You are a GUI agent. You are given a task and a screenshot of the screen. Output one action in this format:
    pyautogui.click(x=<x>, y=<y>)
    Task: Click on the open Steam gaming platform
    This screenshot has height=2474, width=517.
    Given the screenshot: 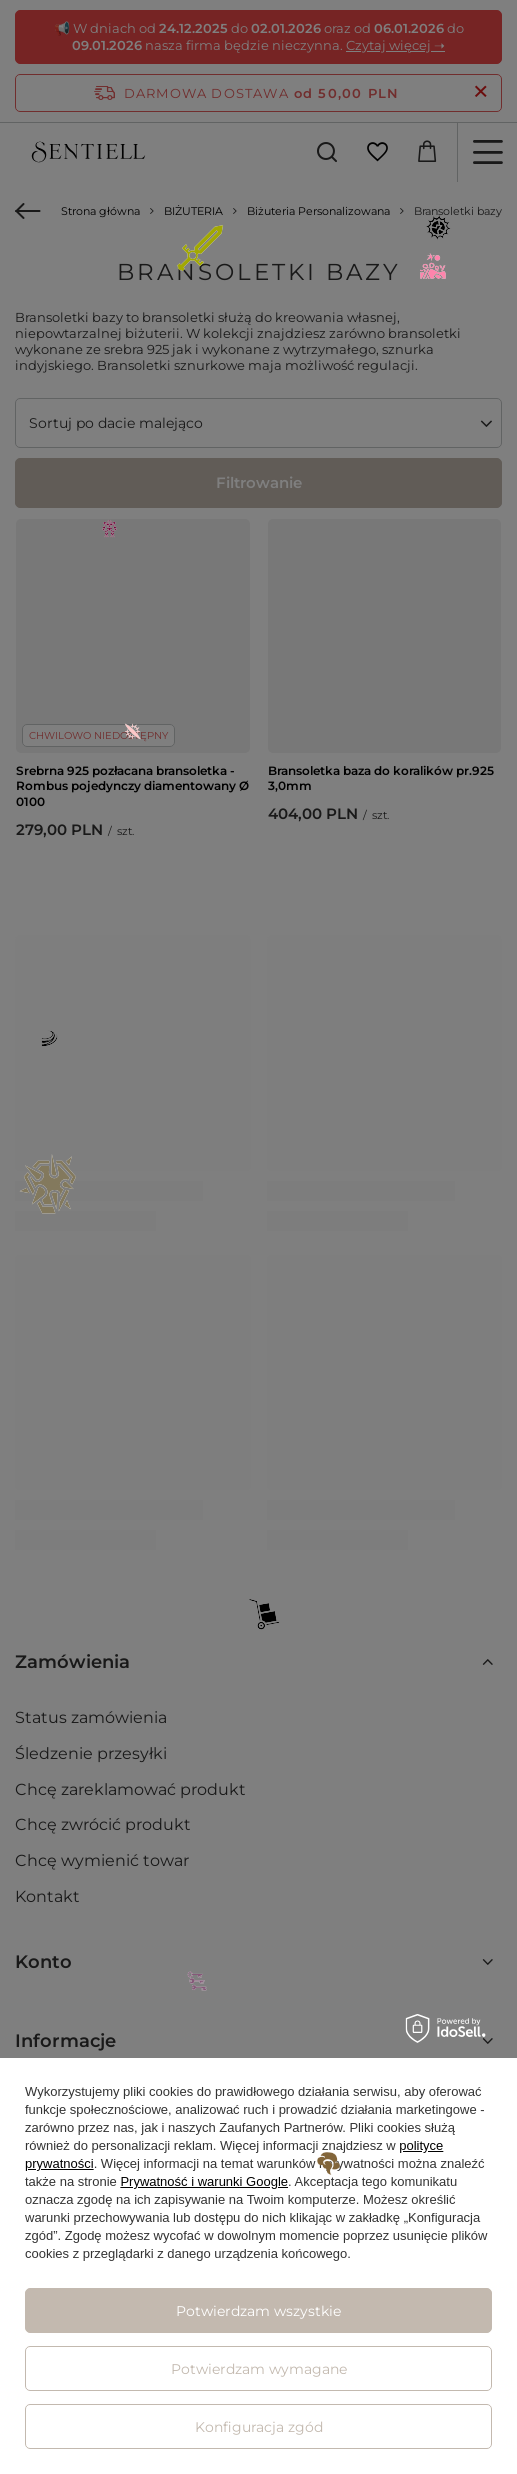 What is the action you would take?
    pyautogui.click(x=328, y=2163)
    